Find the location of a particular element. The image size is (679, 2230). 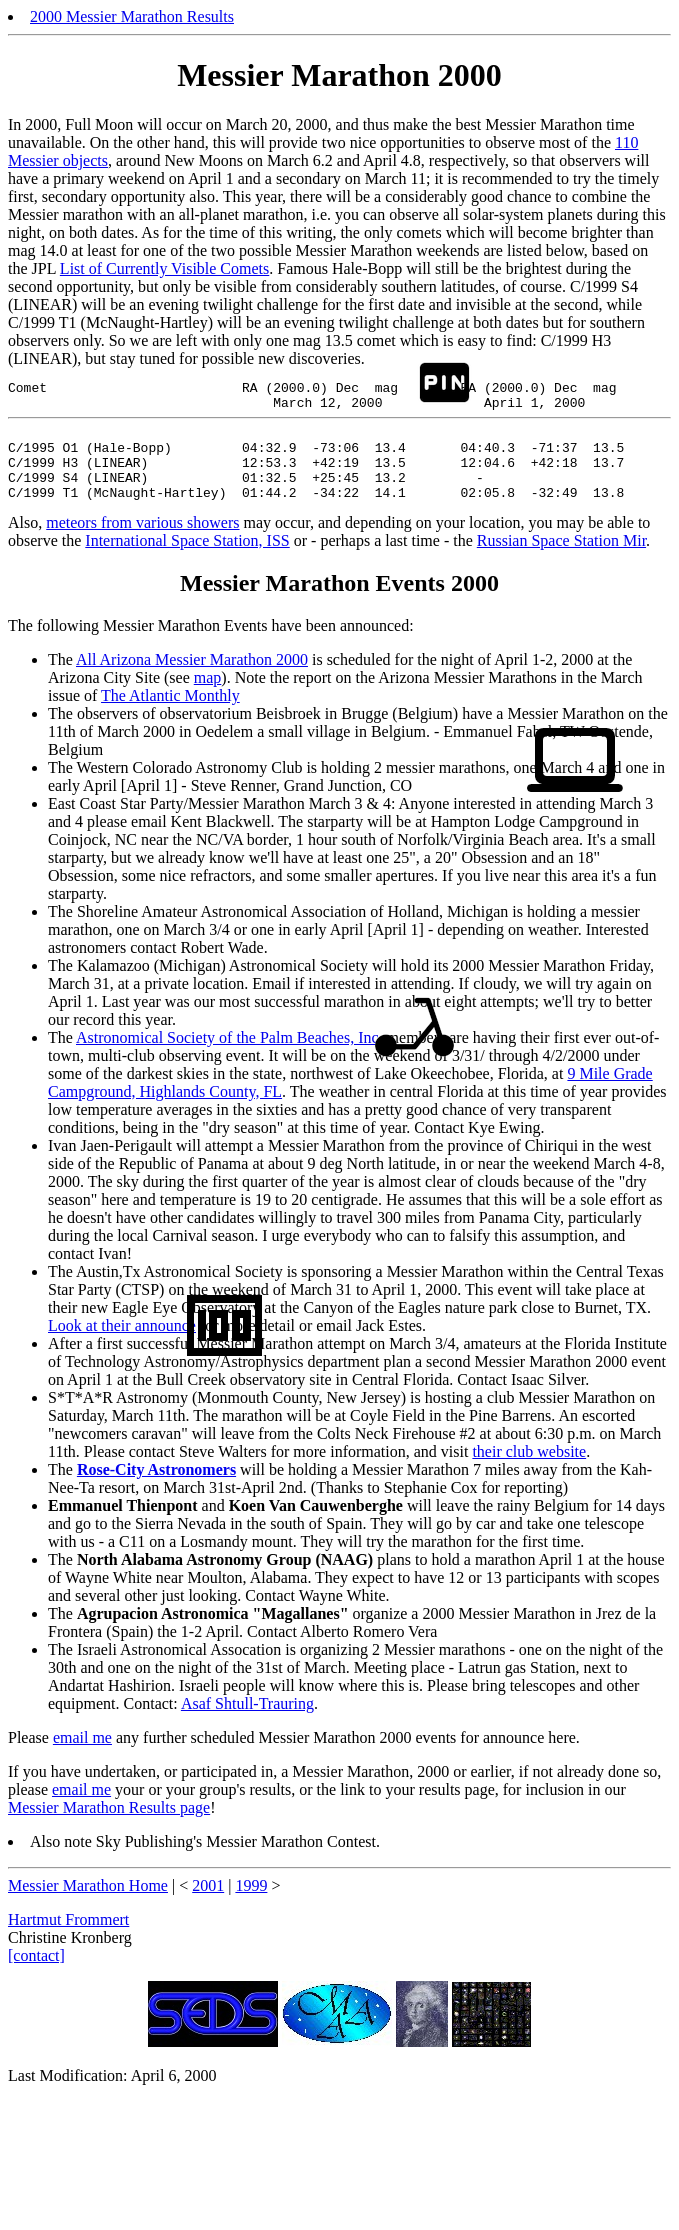

select scooter as transportation mode is located at coordinates (414, 1030).